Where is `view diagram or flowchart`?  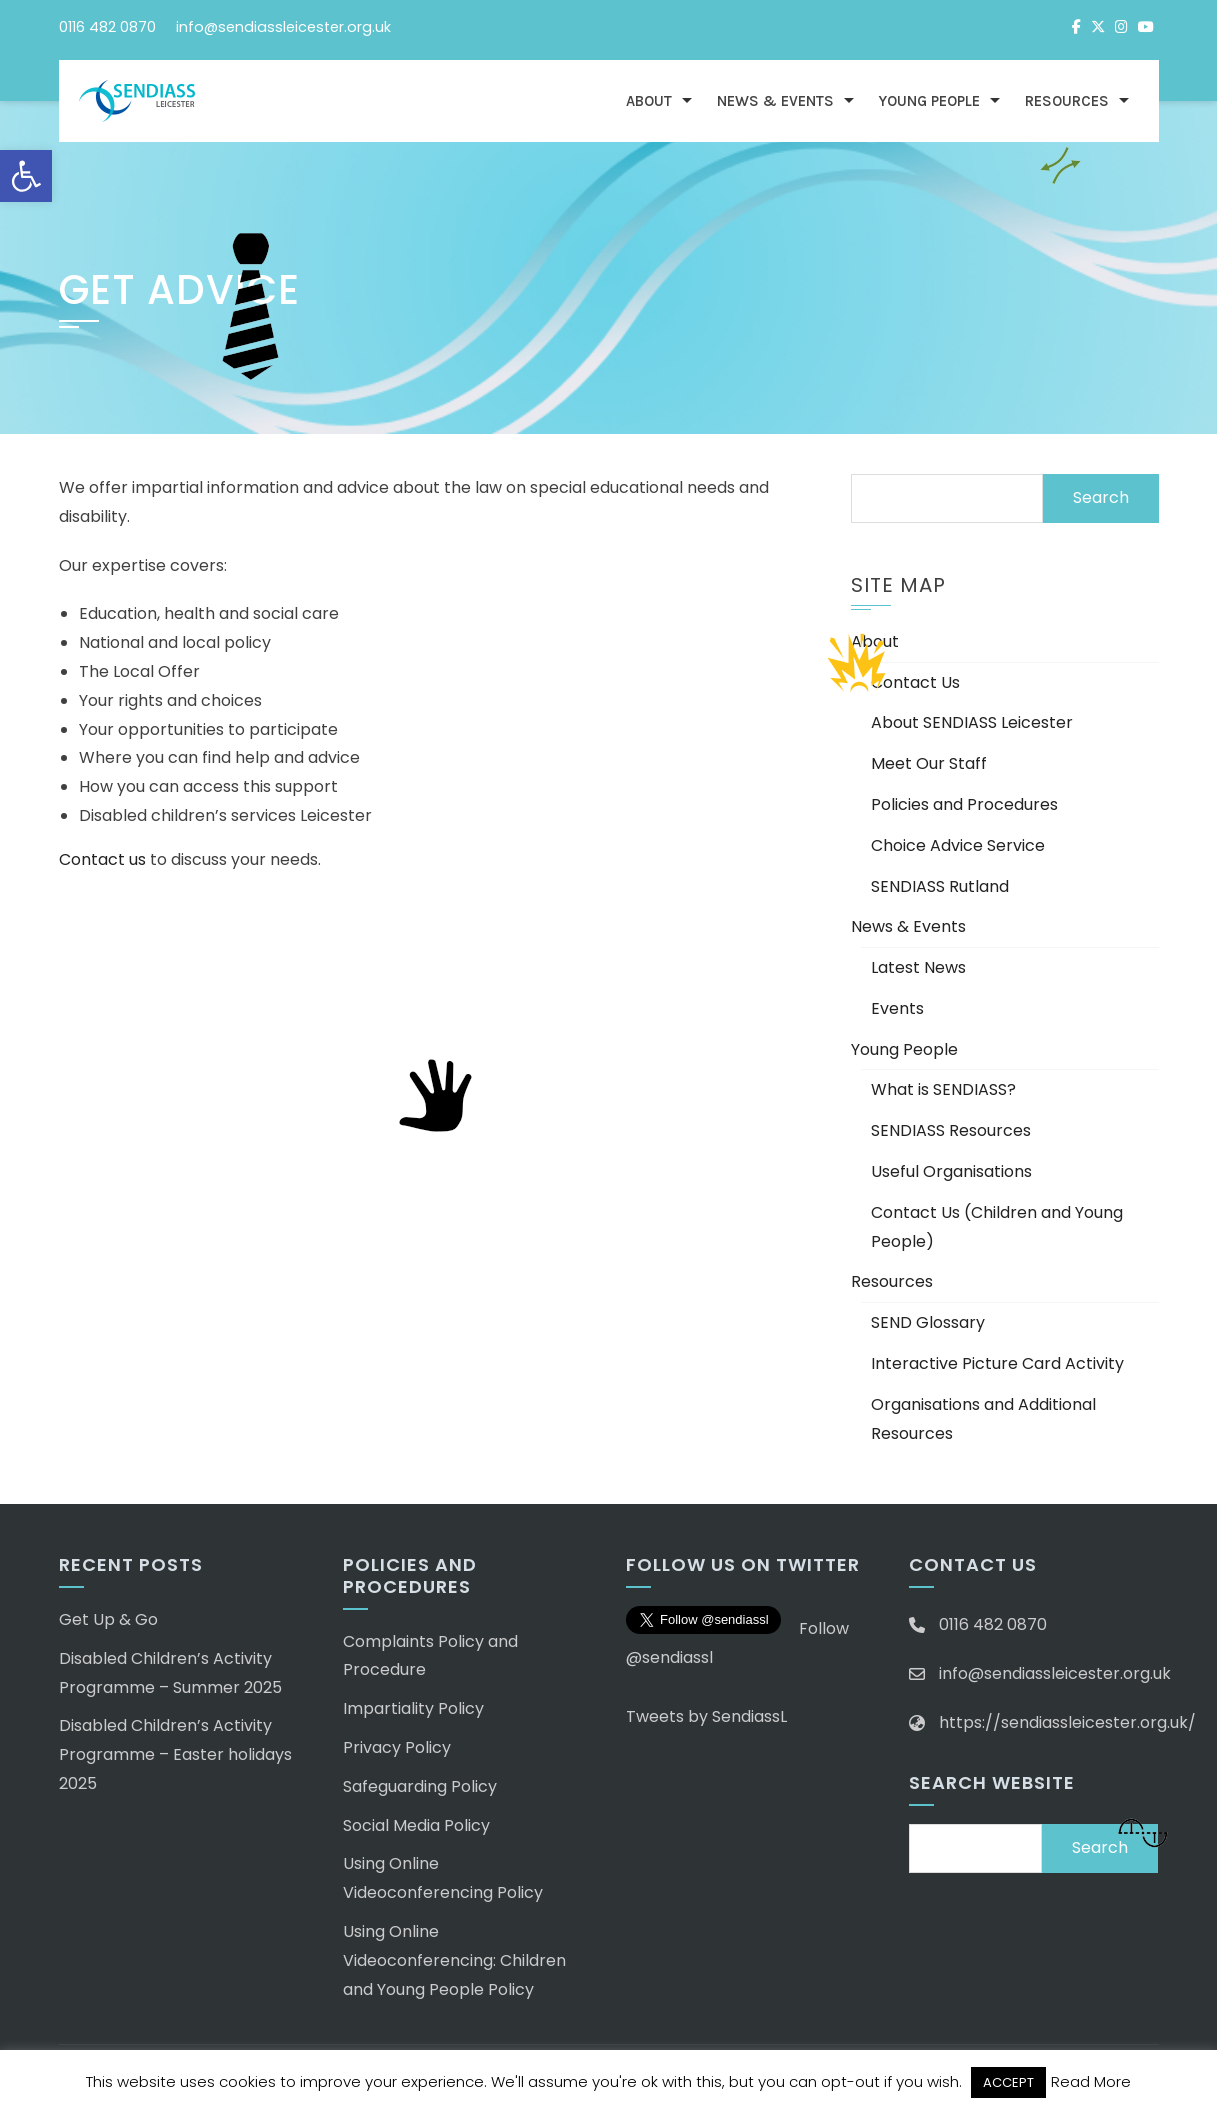 view diagram or flowchart is located at coordinates (1143, 1833).